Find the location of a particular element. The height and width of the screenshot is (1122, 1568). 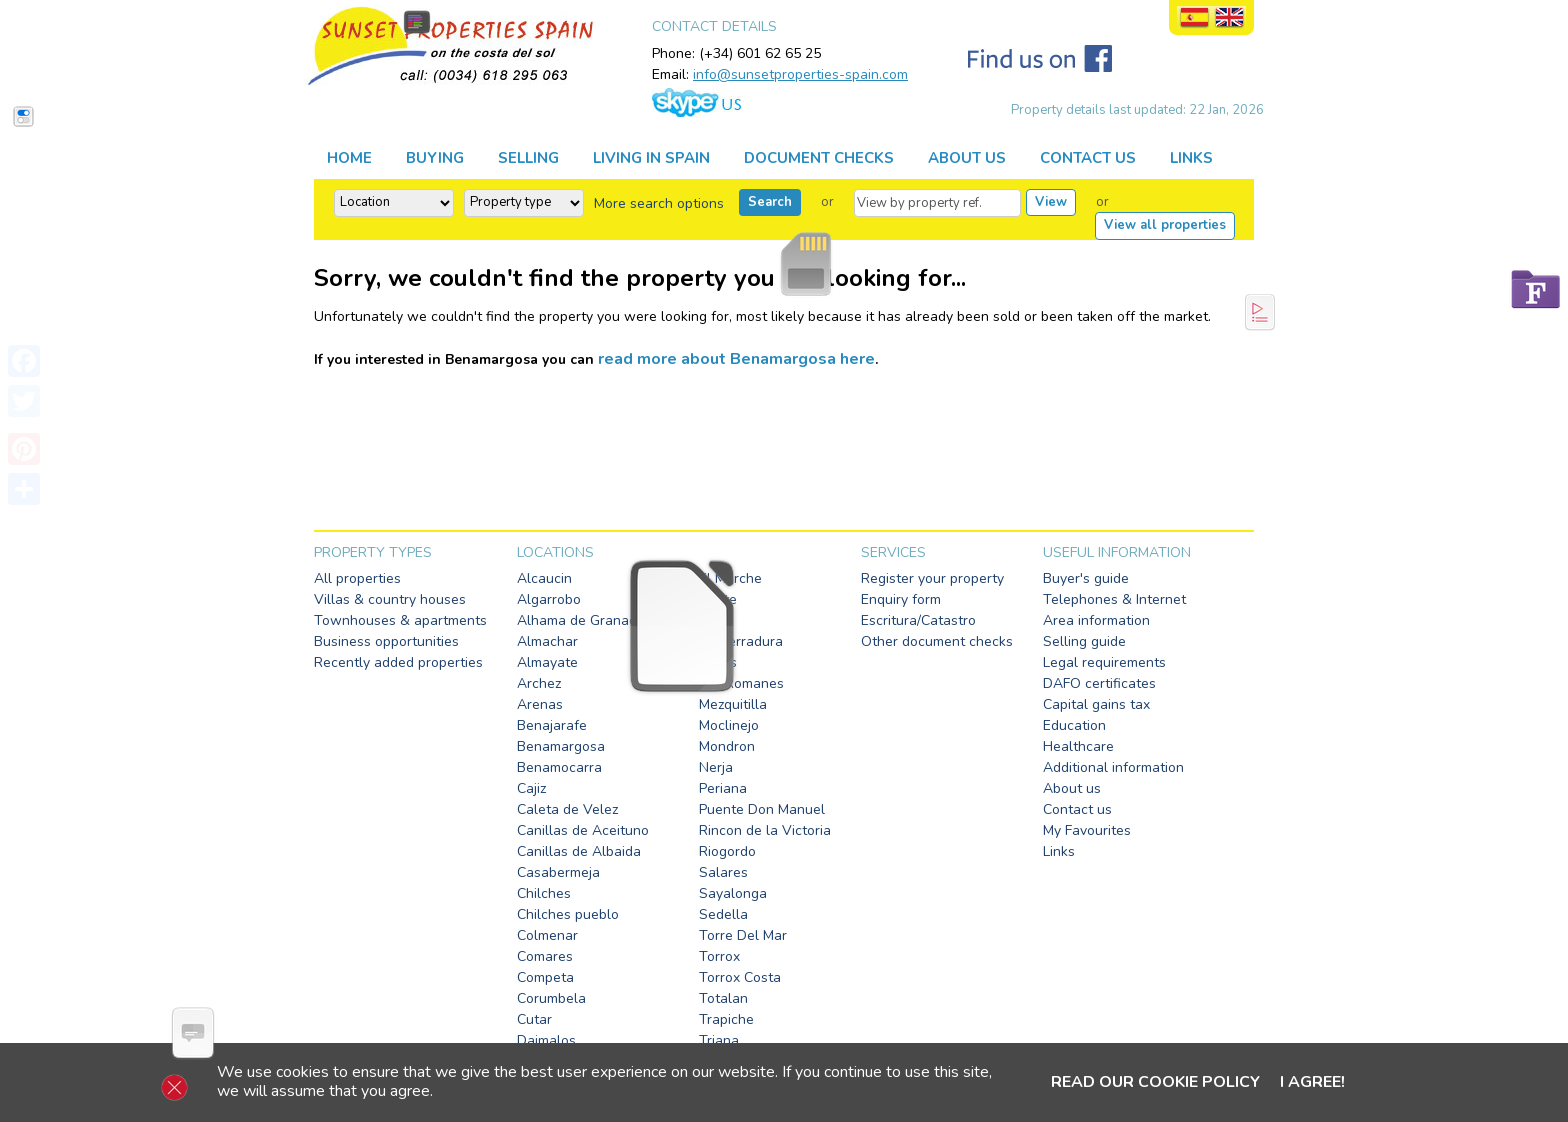

an mp3 playlist file is located at coordinates (1260, 312).